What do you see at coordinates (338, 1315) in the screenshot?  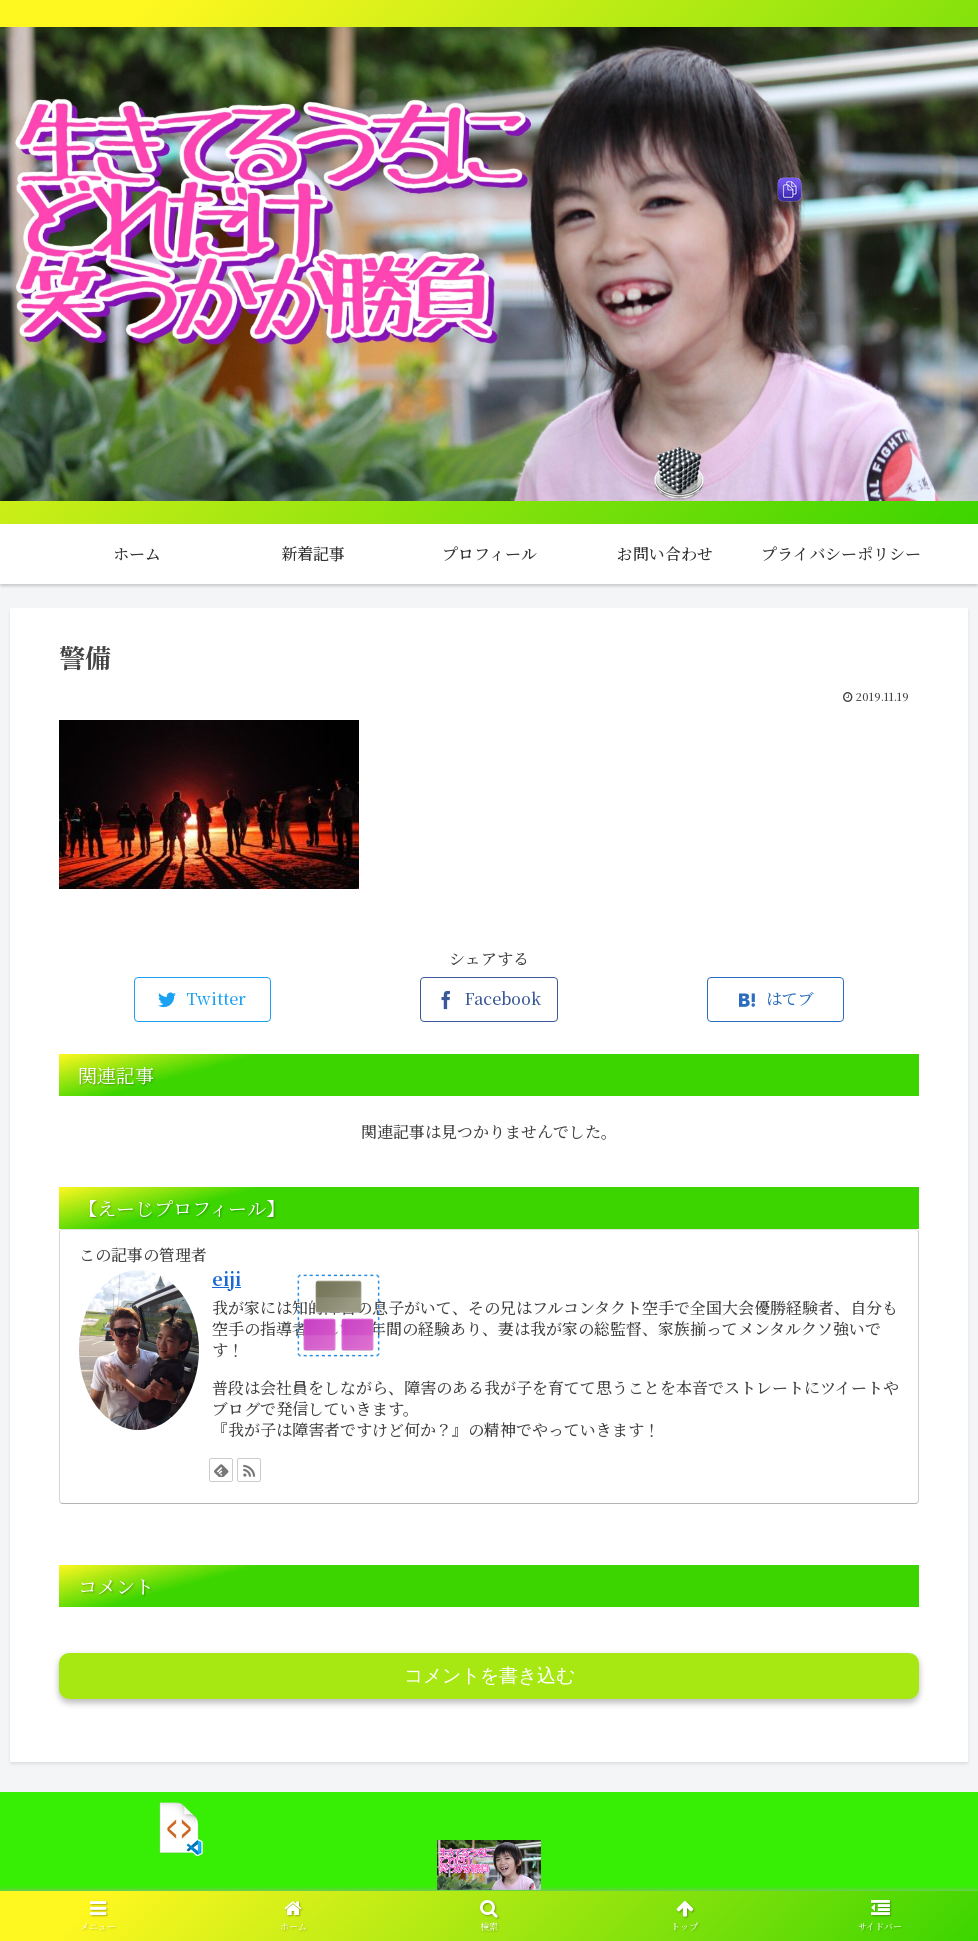 I see `select all items in the current view` at bounding box center [338, 1315].